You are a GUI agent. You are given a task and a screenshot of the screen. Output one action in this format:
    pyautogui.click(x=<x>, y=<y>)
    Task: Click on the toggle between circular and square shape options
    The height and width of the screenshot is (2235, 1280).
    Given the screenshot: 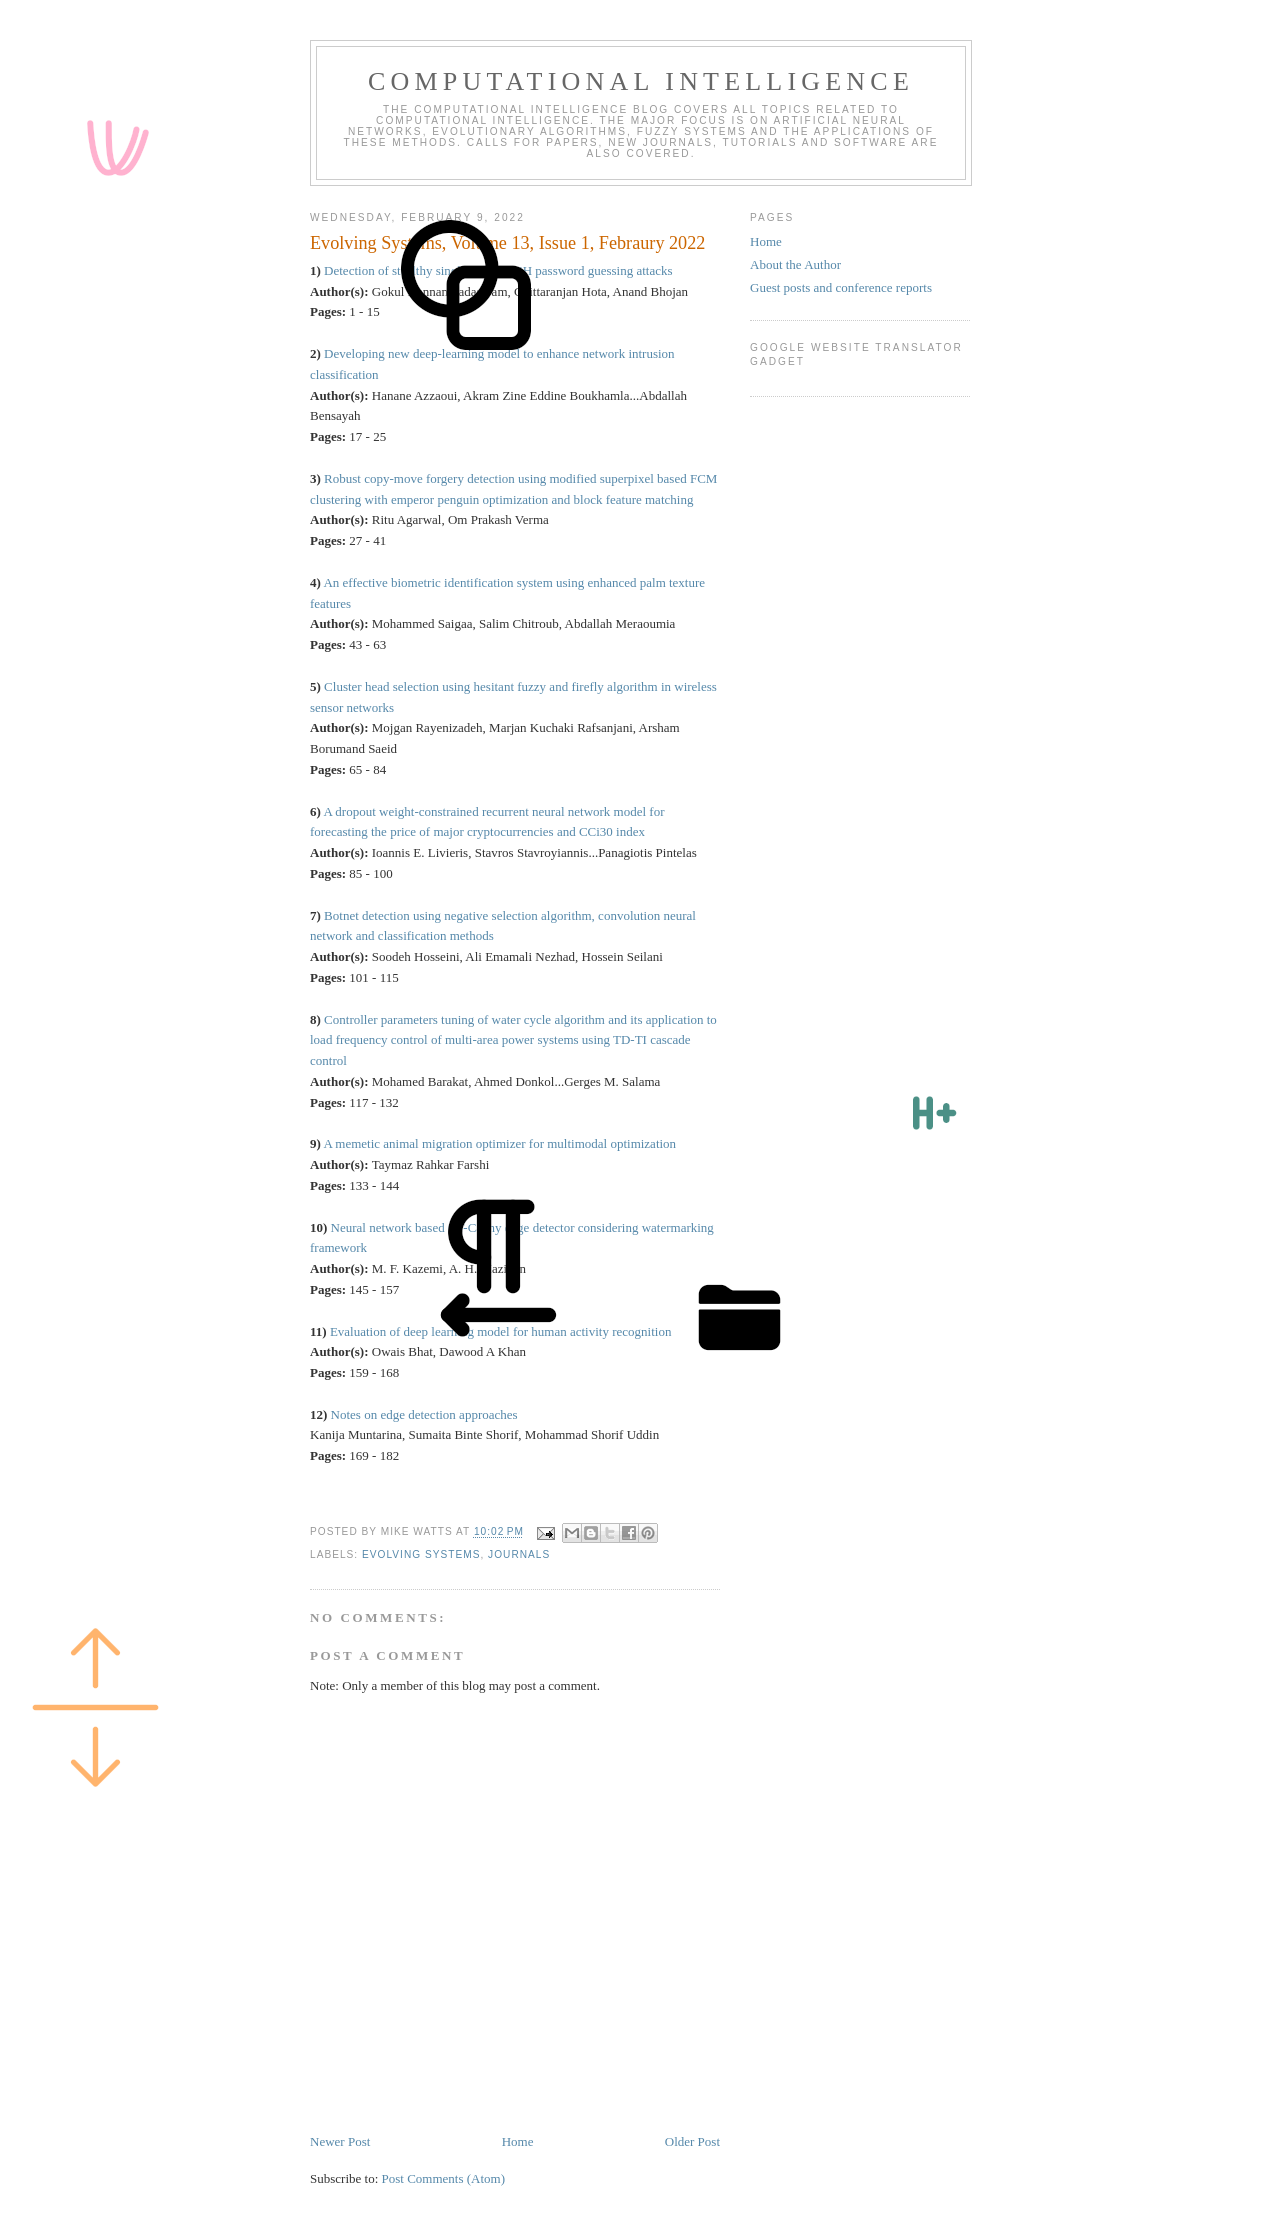 What is the action you would take?
    pyautogui.click(x=466, y=285)
    